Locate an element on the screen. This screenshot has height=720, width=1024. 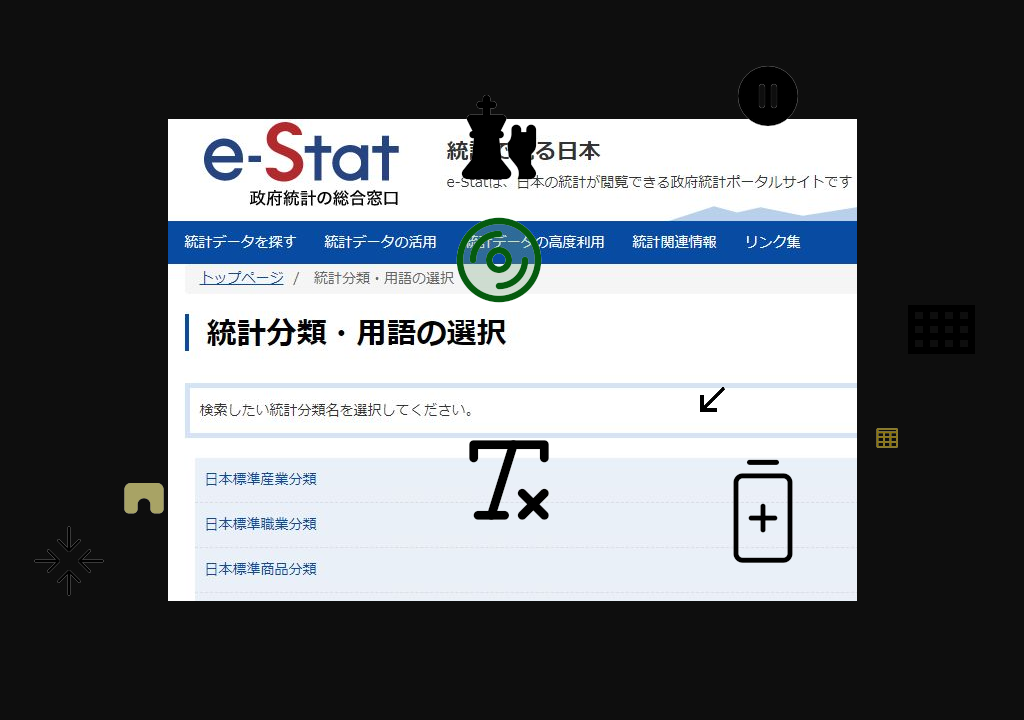
clear text formatting is located at coordinates (509, 480).